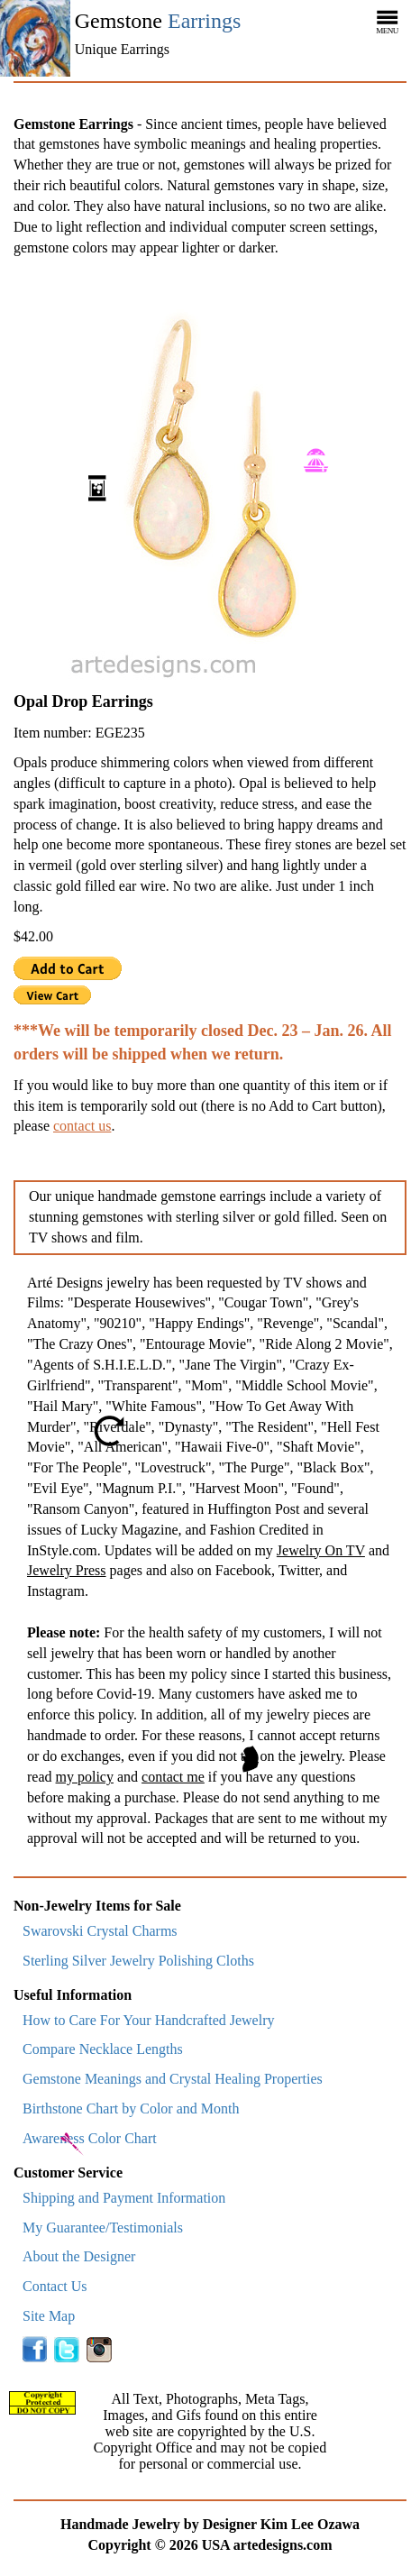 Image resolution: width=420 pixels, height=2576 pixels. Describe the element at coordinates (315, 460) in the screenshot. I see `access kitchen or cooking tools` at that location.